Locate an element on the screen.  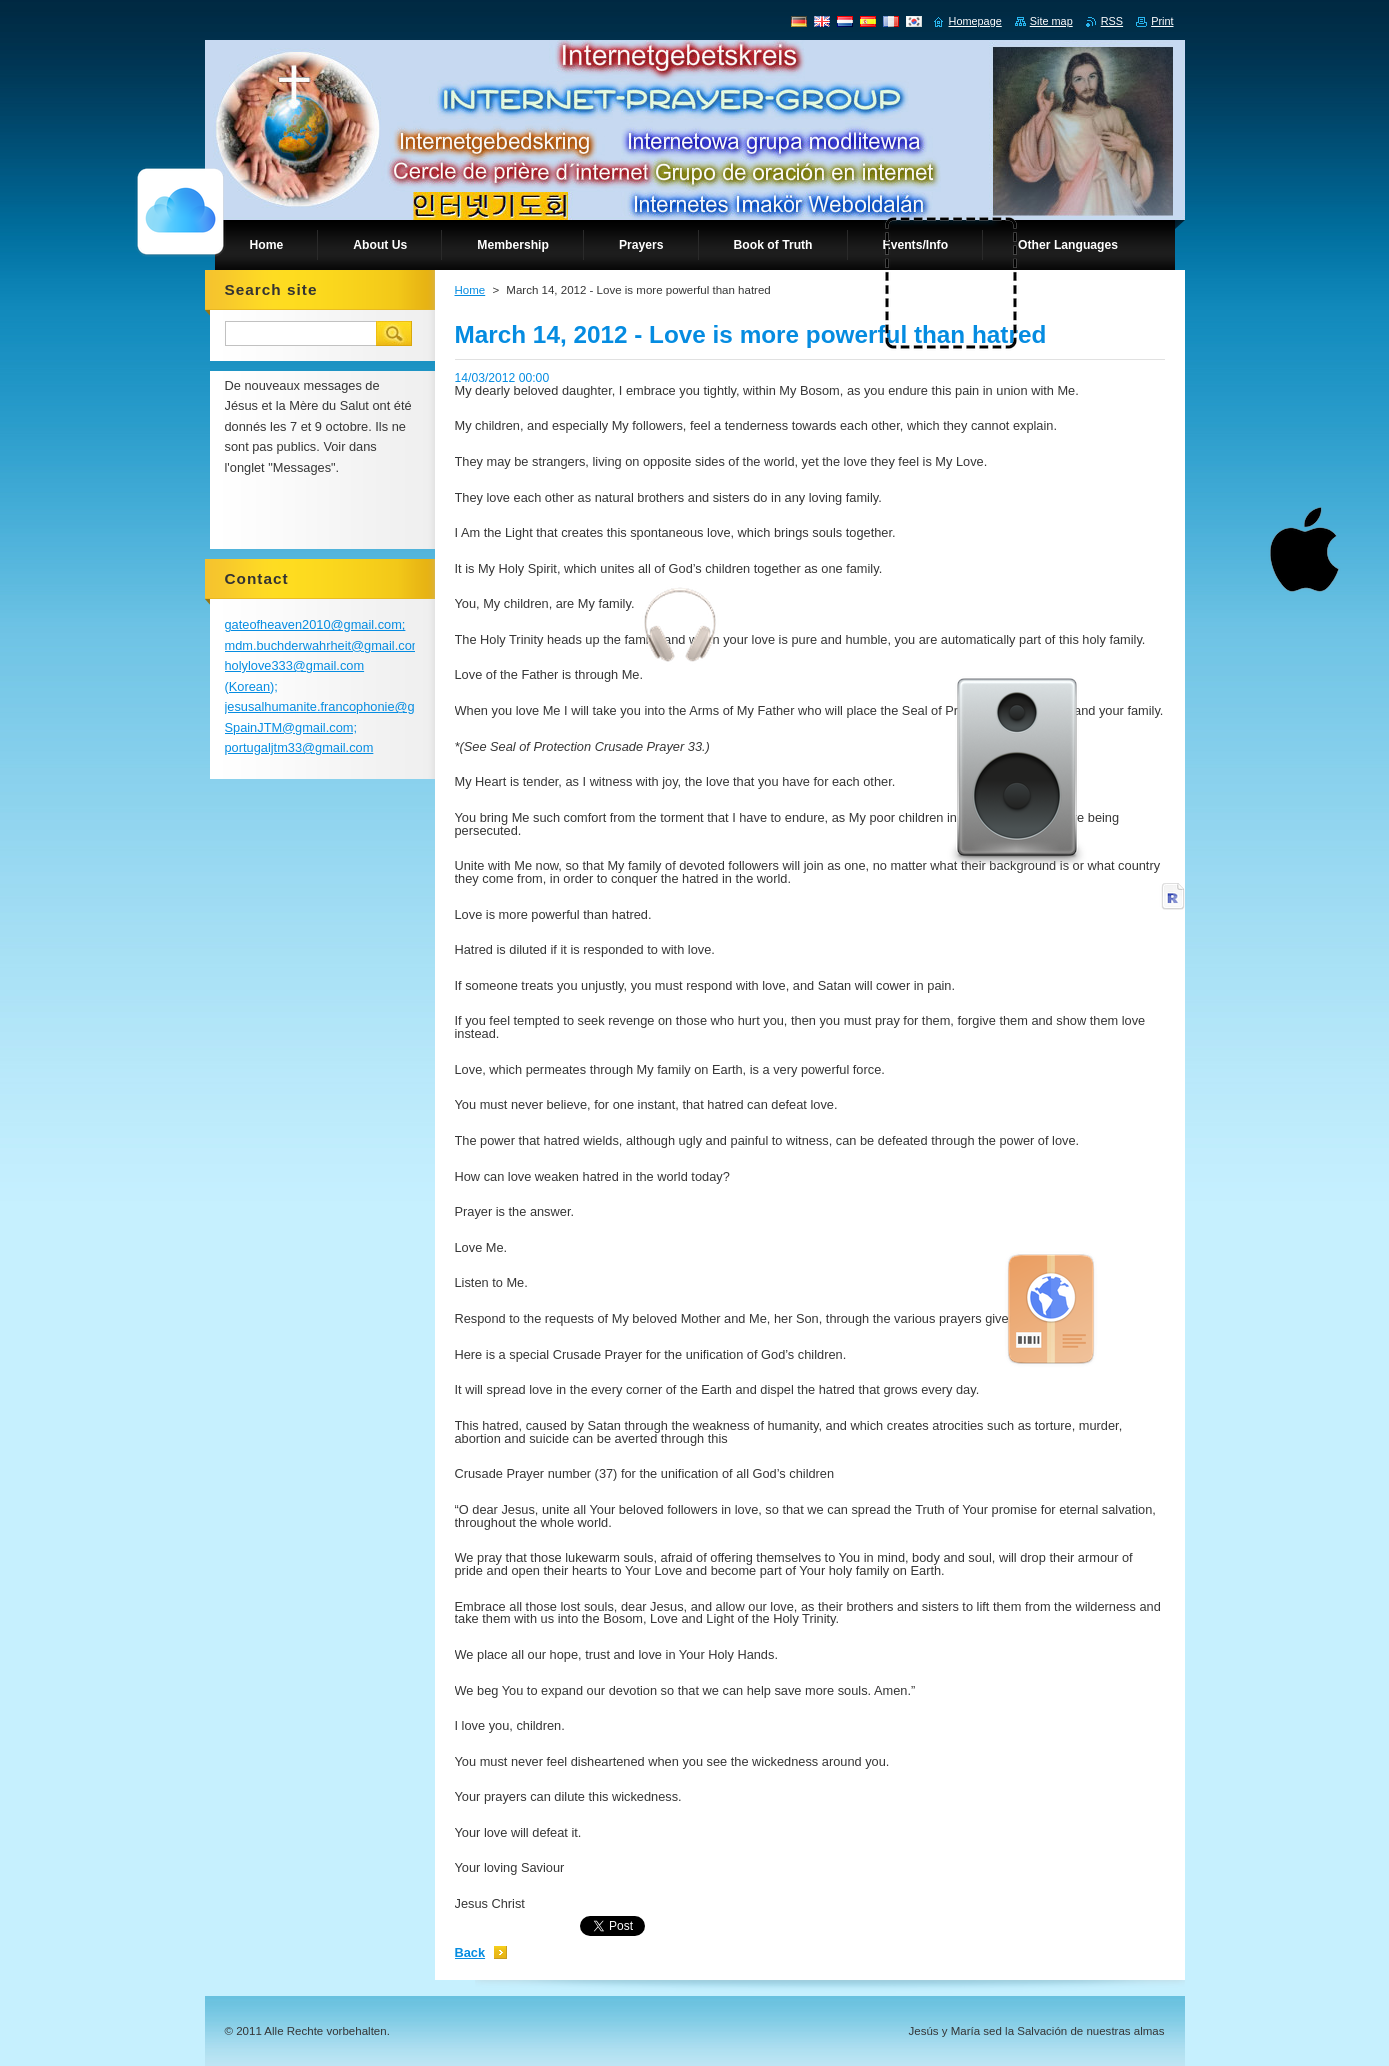
an R programming language source file is located at coordinates (1173, 896).